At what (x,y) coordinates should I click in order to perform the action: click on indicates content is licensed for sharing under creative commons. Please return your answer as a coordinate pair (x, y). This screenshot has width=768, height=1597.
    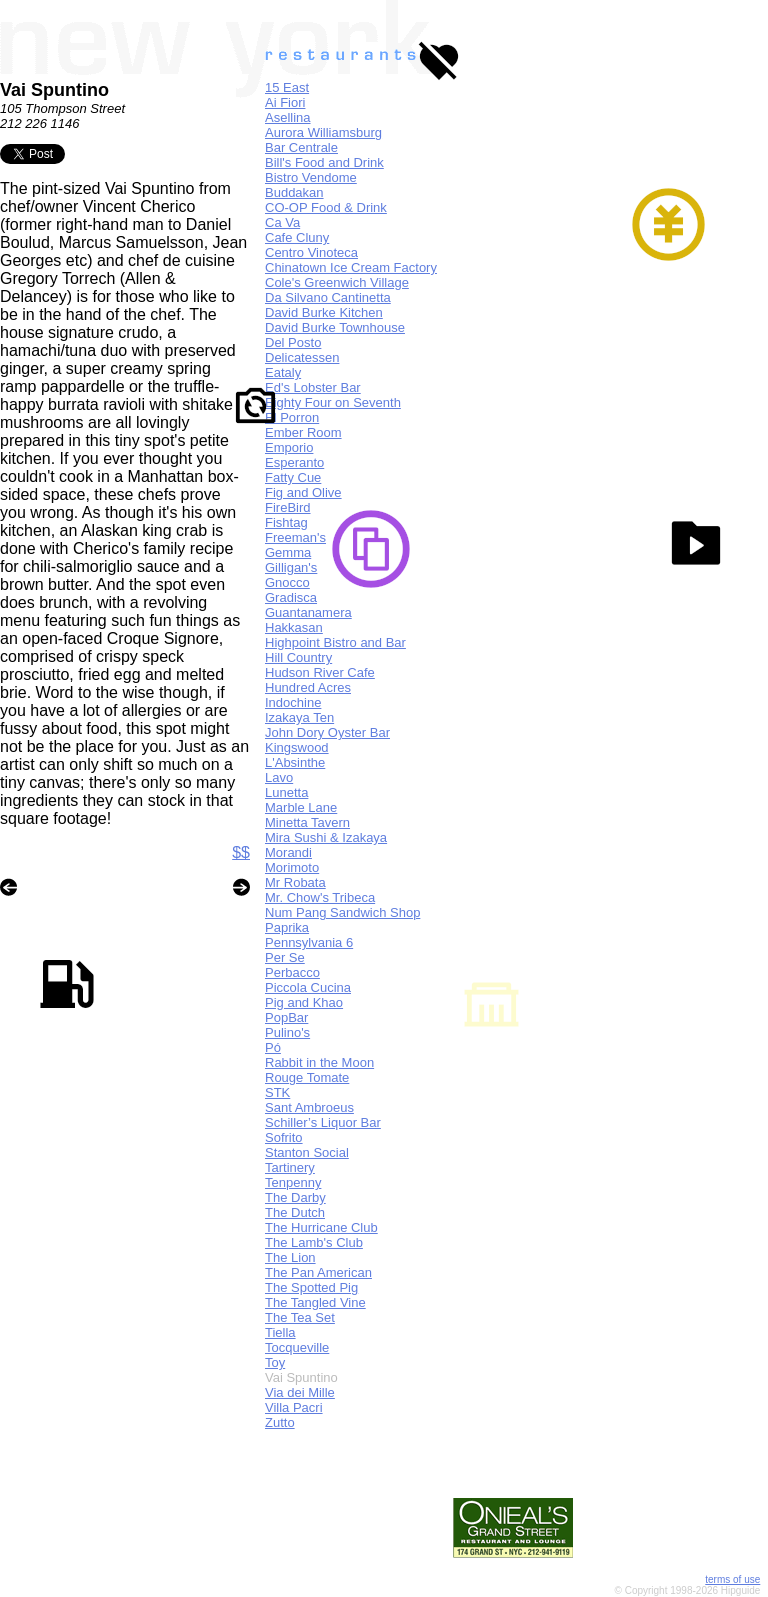
    Looking at the image, I should click on (371, 549).